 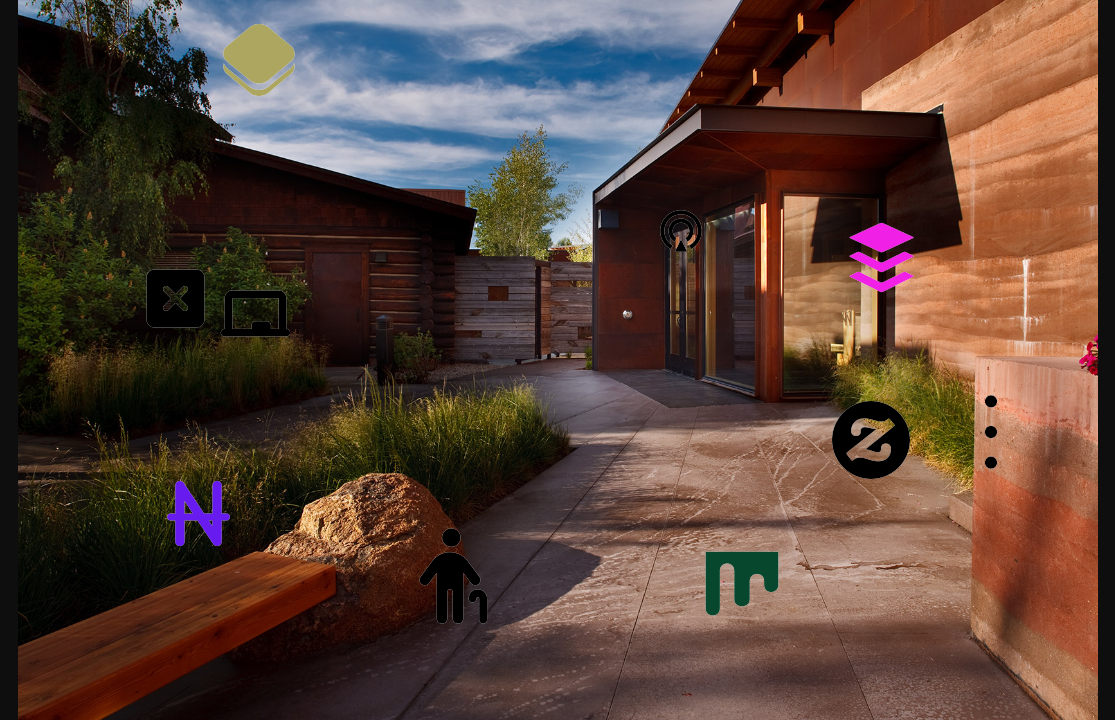 I want to click on buffer app logo, so click(x=881, y=257).